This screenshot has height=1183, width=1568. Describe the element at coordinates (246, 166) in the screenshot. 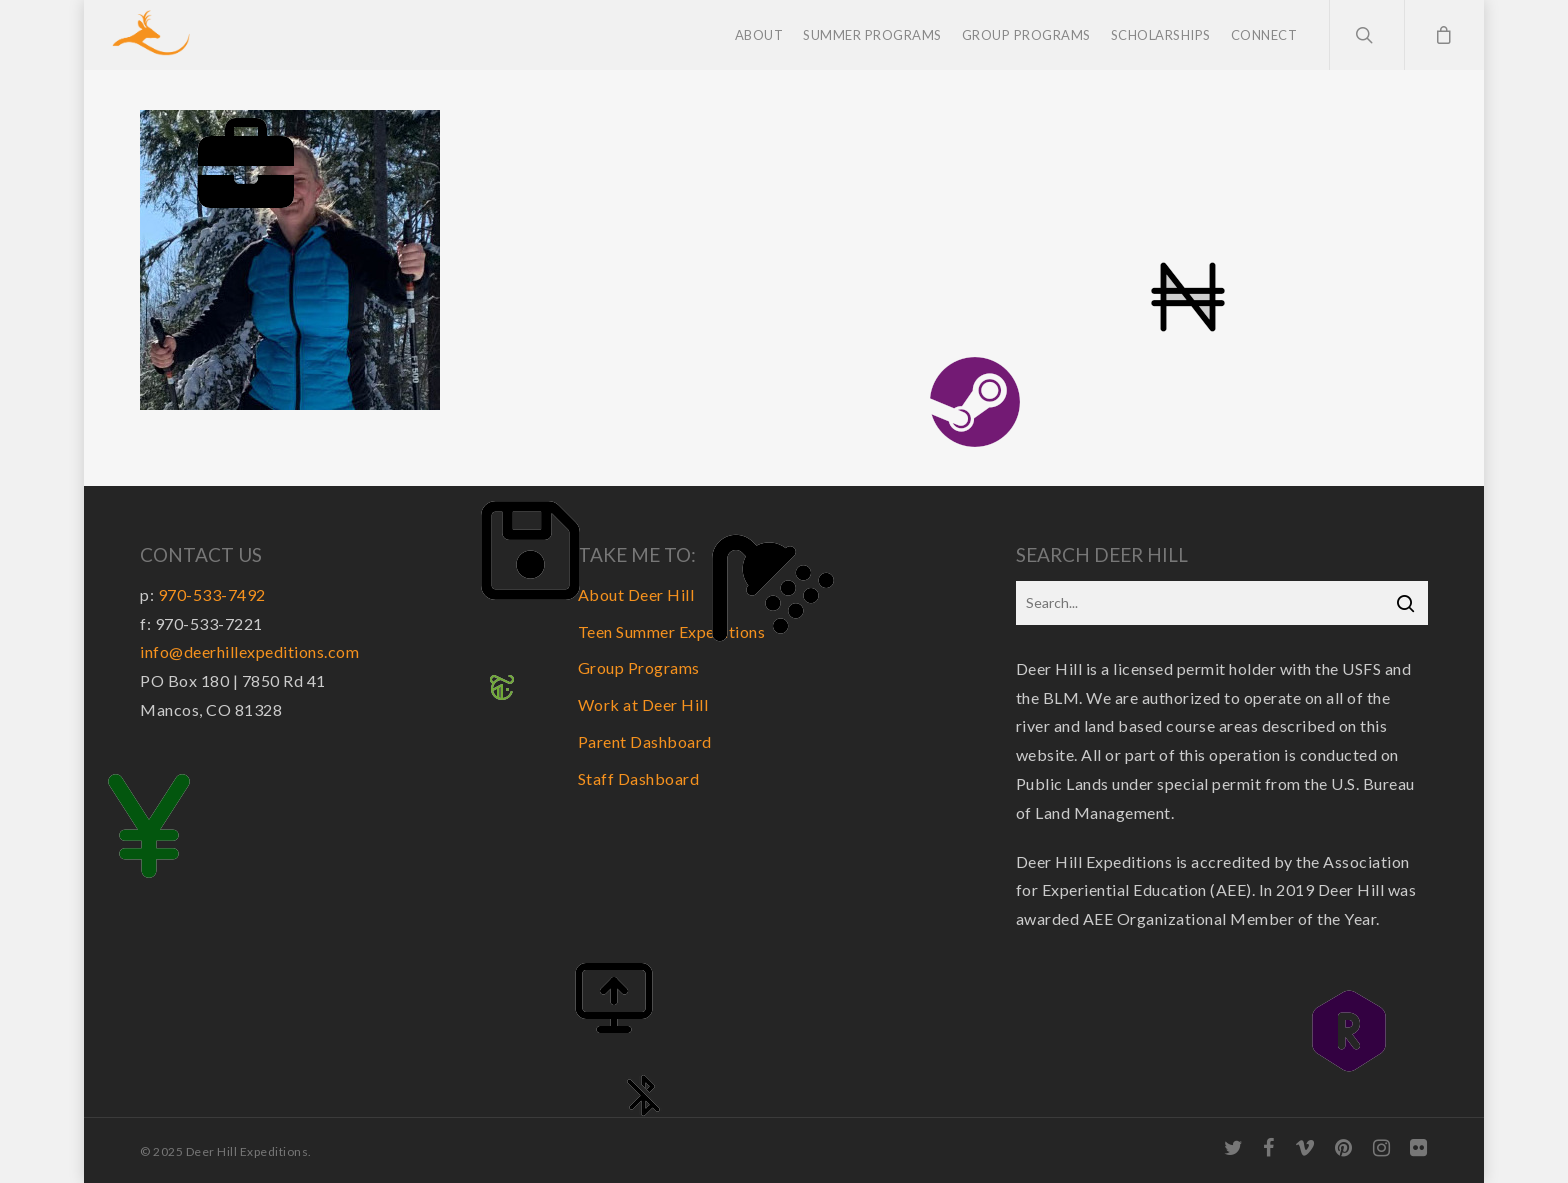

I see `access work or business-related content` at that location.